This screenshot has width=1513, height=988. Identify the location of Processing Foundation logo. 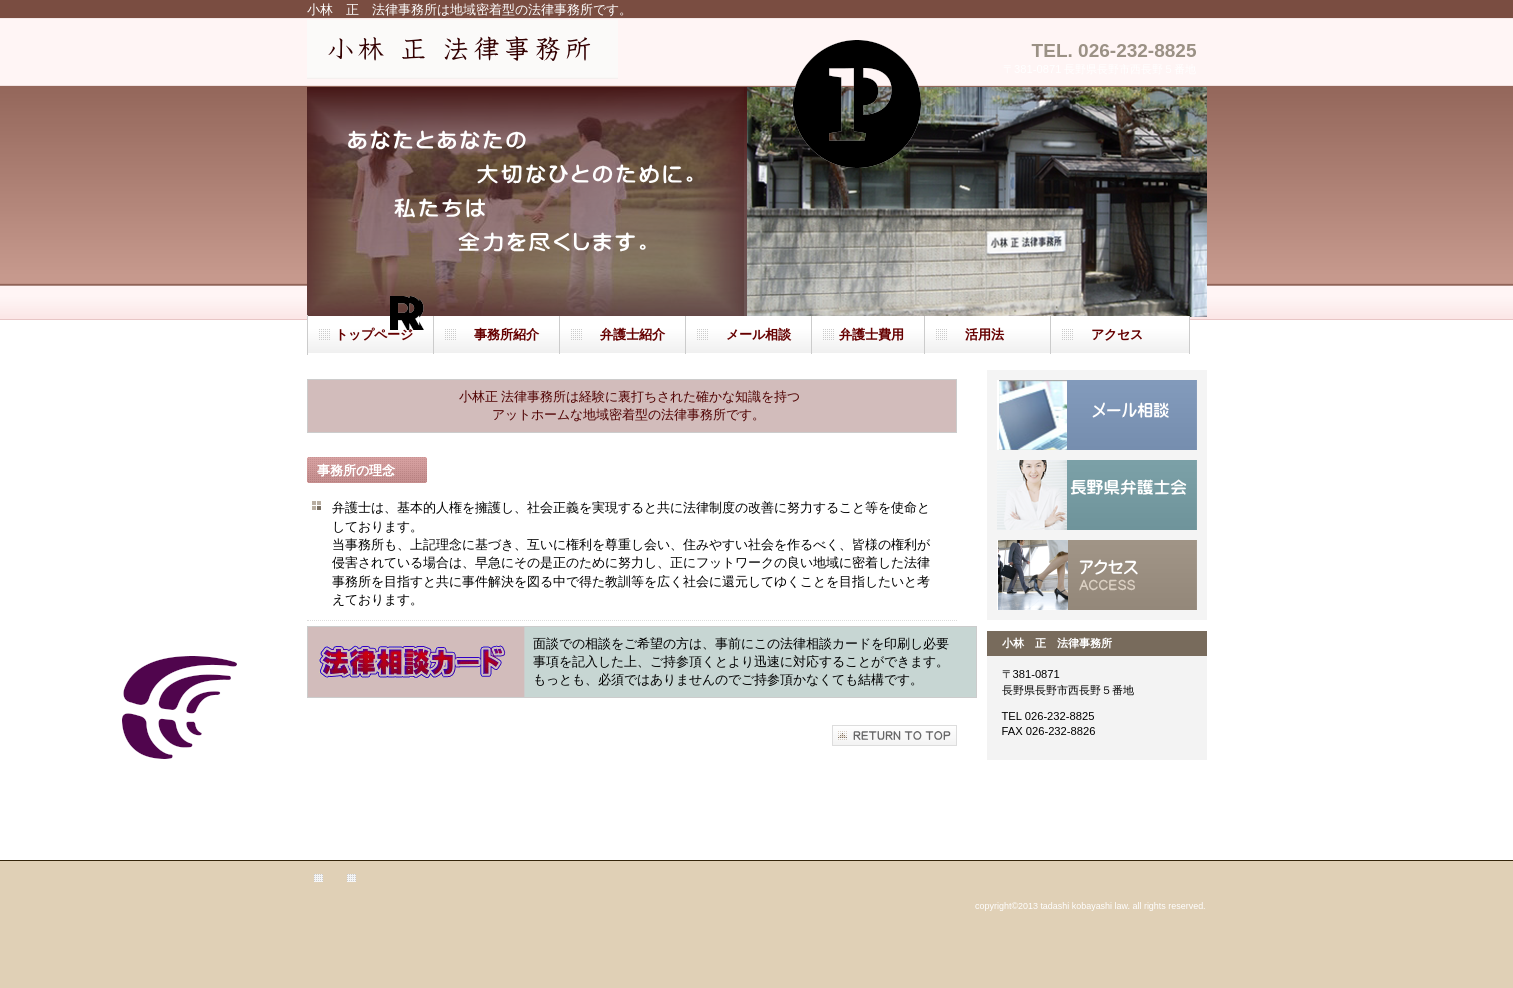
(857, 104).